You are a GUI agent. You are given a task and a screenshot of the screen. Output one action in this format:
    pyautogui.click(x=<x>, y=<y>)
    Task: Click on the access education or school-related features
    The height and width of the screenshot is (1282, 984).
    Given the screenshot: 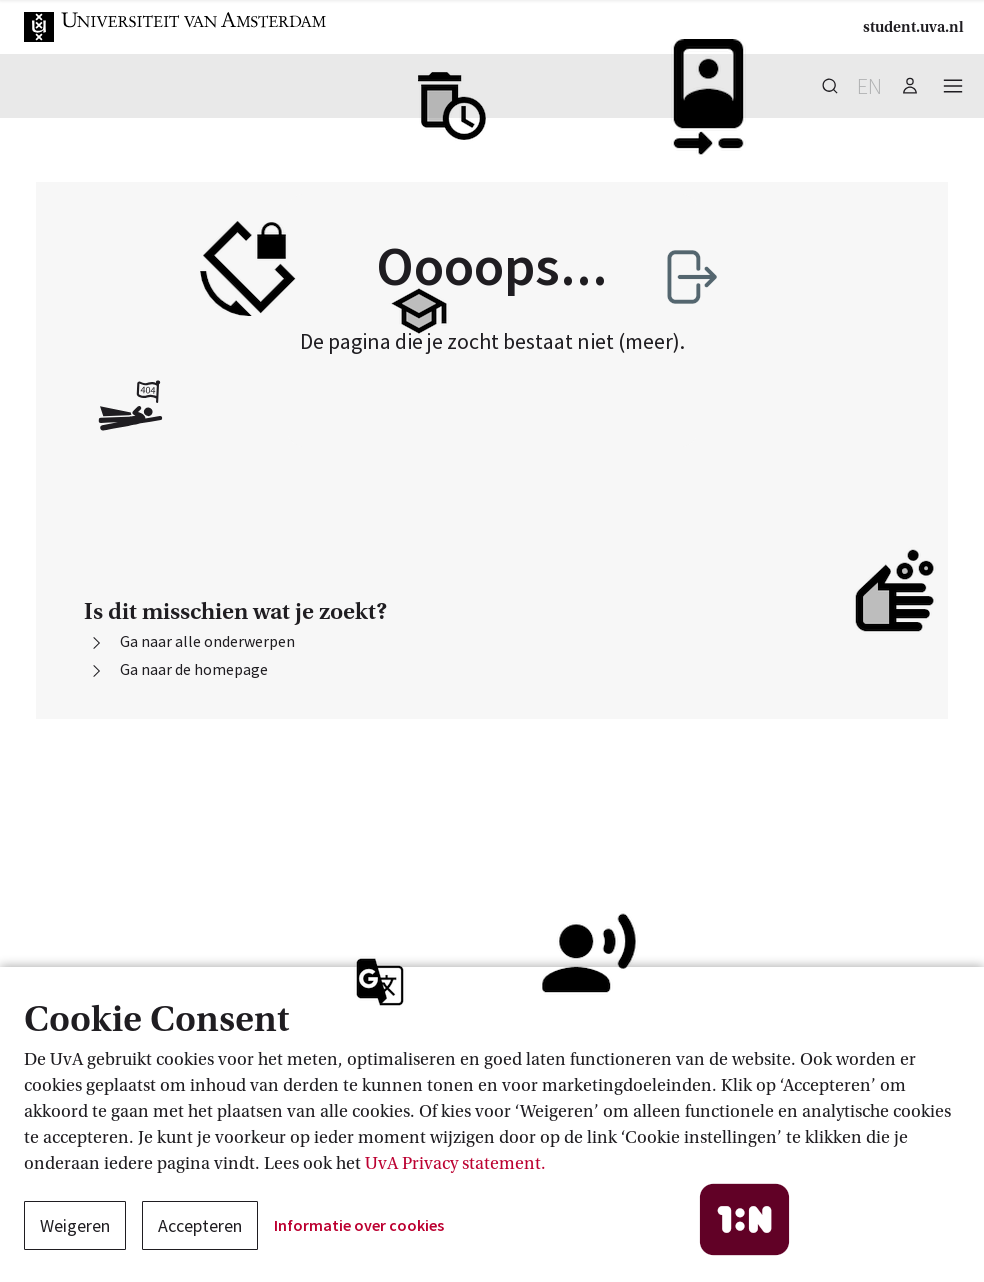 What is the action you would take?
    pyautogui.click(x=419, y=311)
    